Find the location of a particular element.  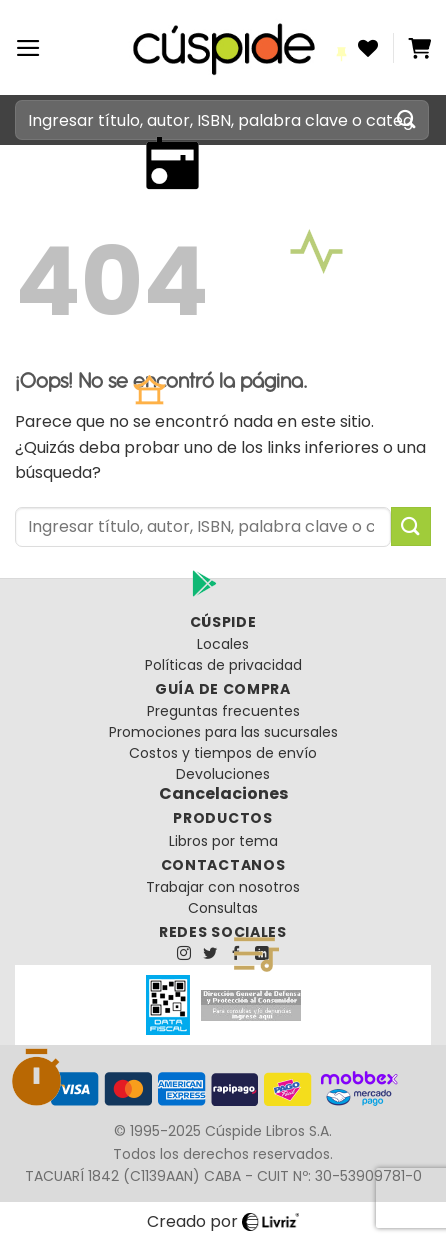

open the google play store is located at coordinates (204, 583).